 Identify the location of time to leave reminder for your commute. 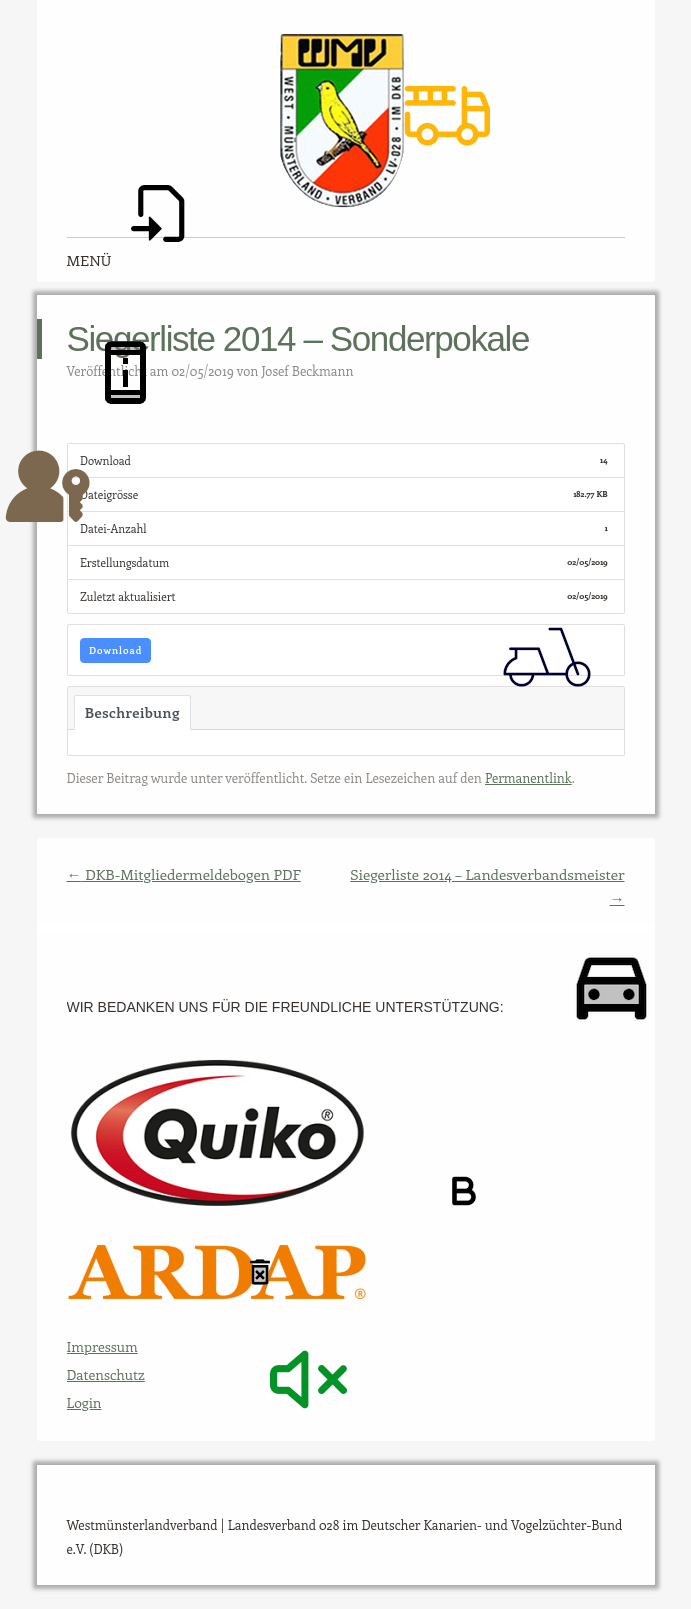
(611, 988).